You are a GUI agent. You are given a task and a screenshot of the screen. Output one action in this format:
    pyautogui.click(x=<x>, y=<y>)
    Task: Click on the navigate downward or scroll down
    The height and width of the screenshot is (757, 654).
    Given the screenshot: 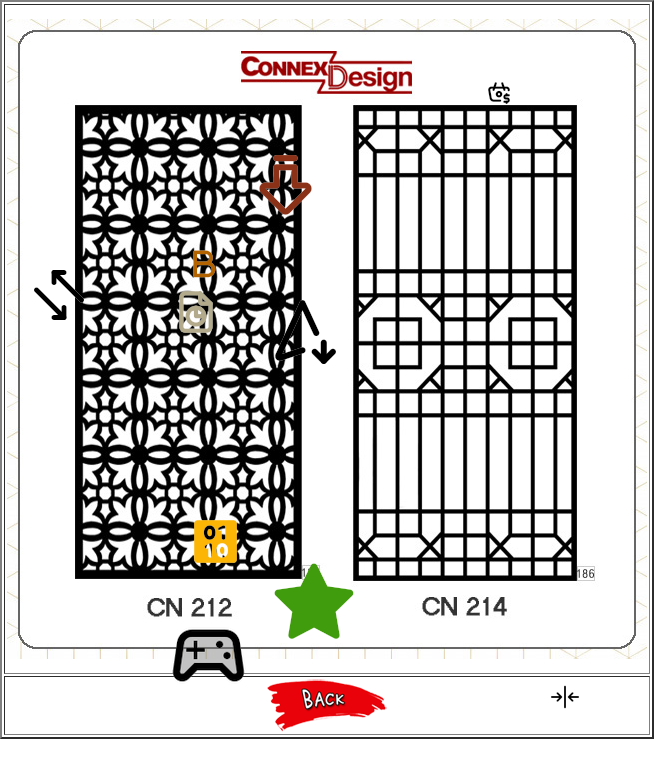 What is the action you would take?
    pyautogui.click(x=302, y=330)
    